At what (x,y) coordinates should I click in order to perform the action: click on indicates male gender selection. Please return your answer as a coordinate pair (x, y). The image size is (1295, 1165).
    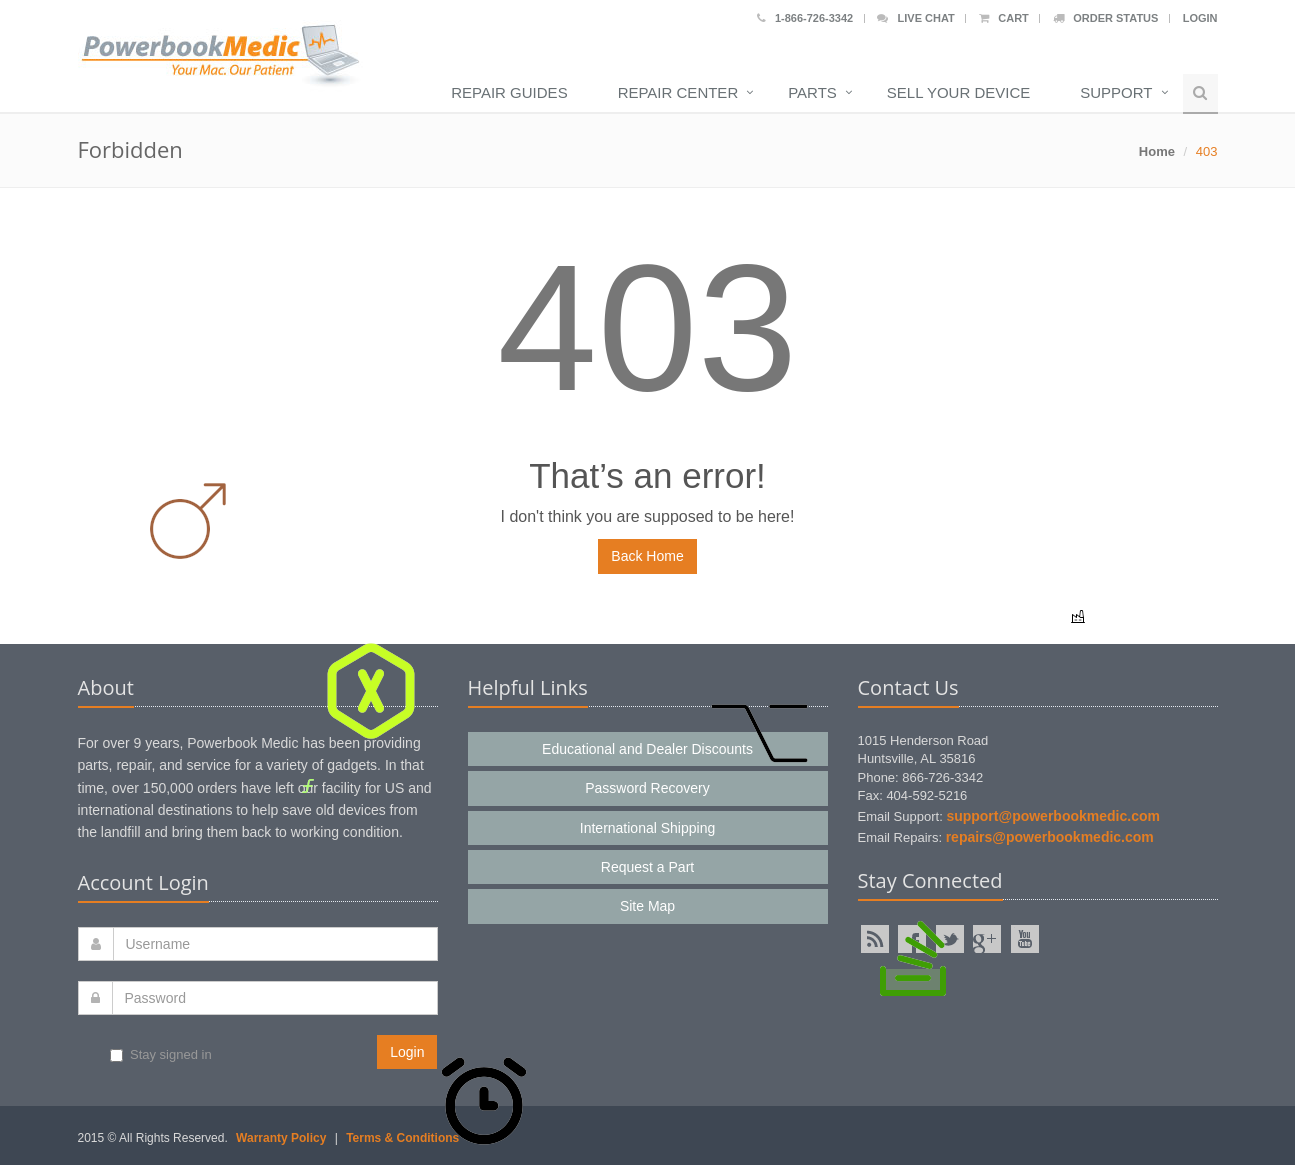
    Looking at the image, I should click on (189, 519).